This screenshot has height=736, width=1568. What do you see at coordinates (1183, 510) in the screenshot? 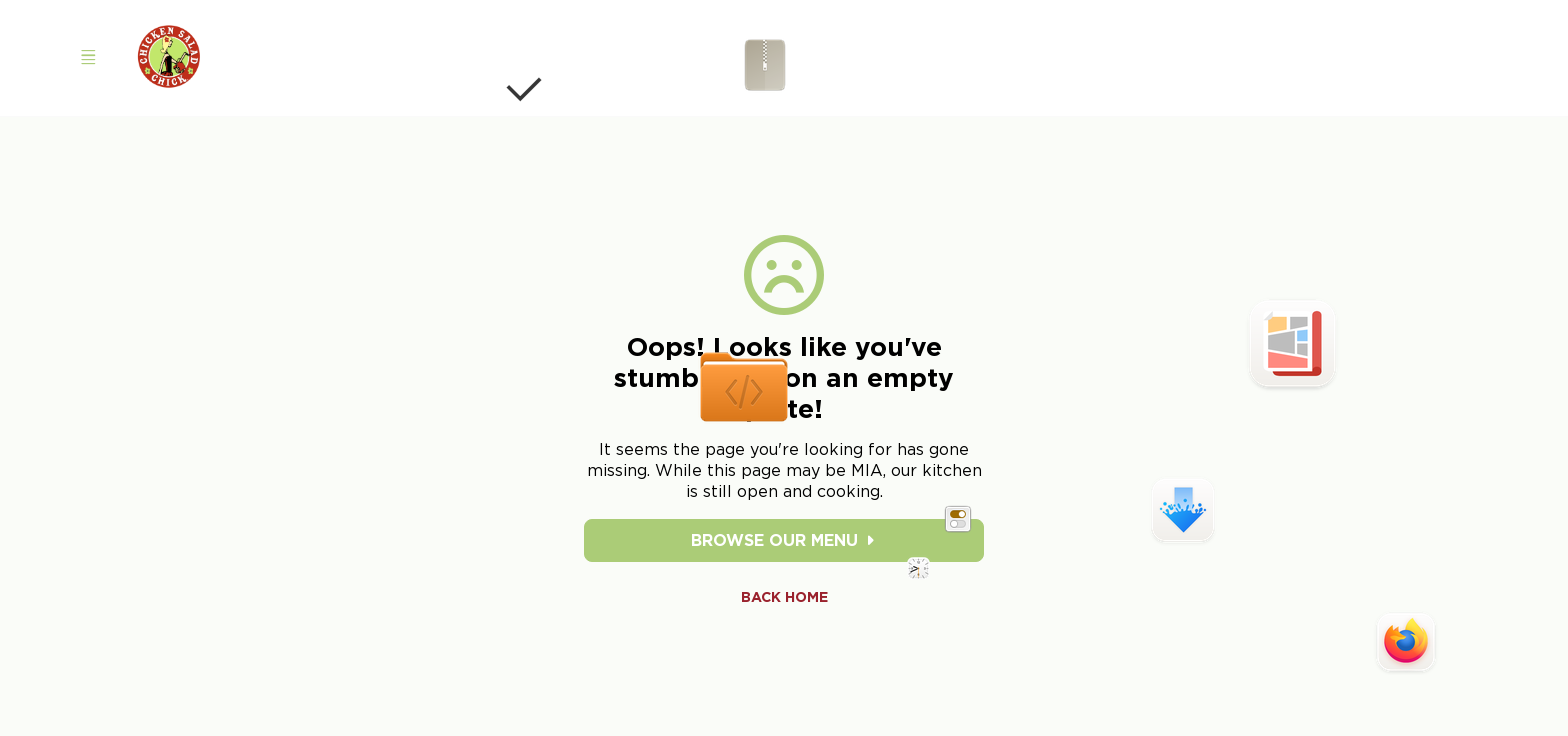
I see `open ktorrent to manage torrent downloads` at bounding box center [1183, 510].